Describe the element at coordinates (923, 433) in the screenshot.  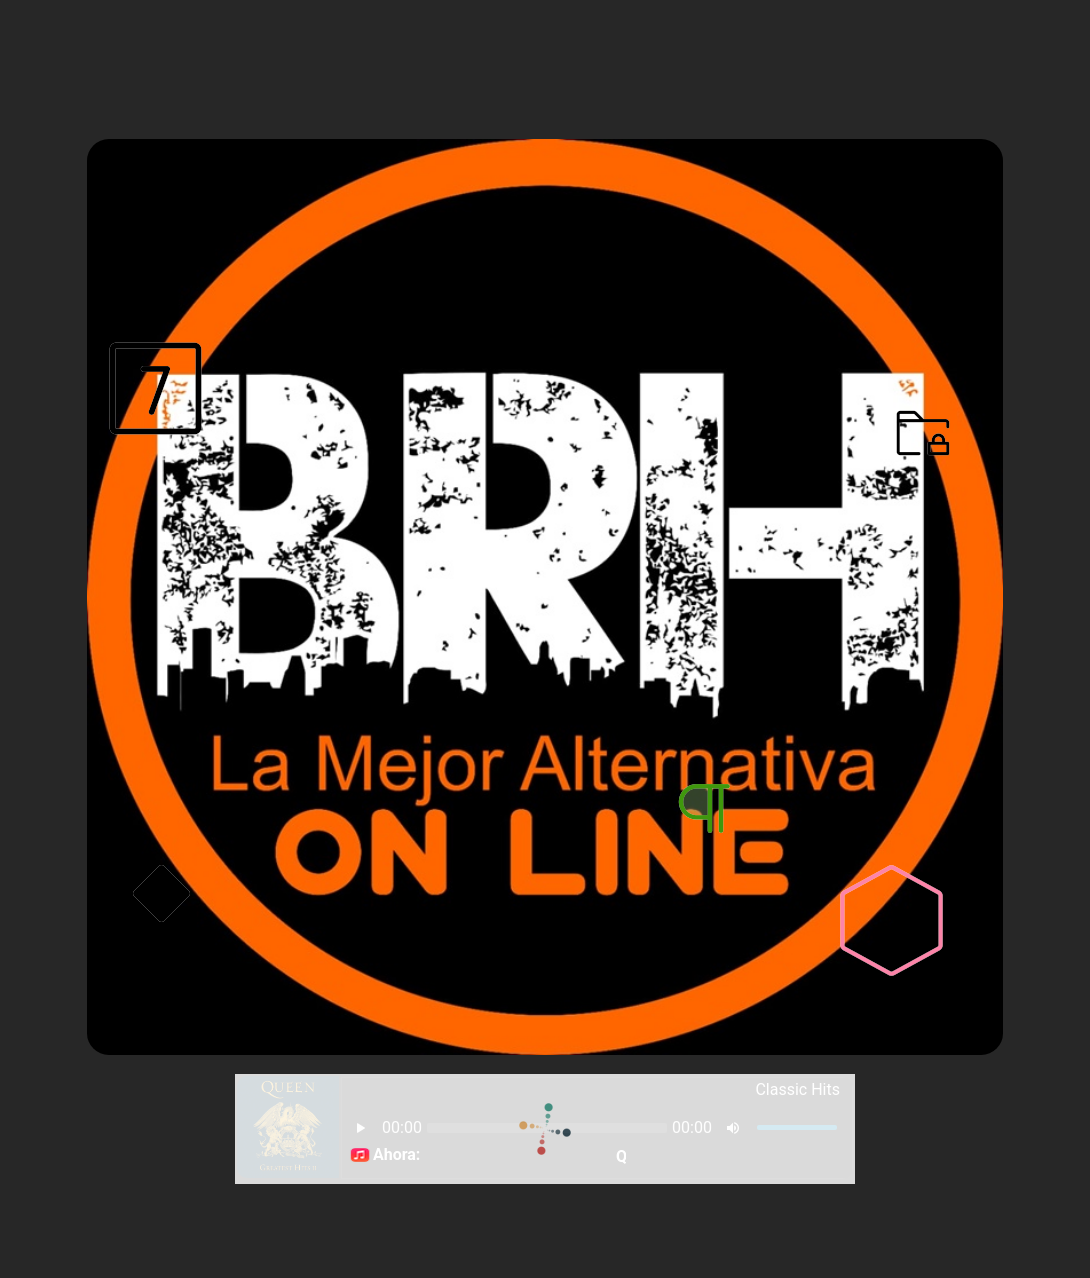
I see `access a password-protected folder` at that location.